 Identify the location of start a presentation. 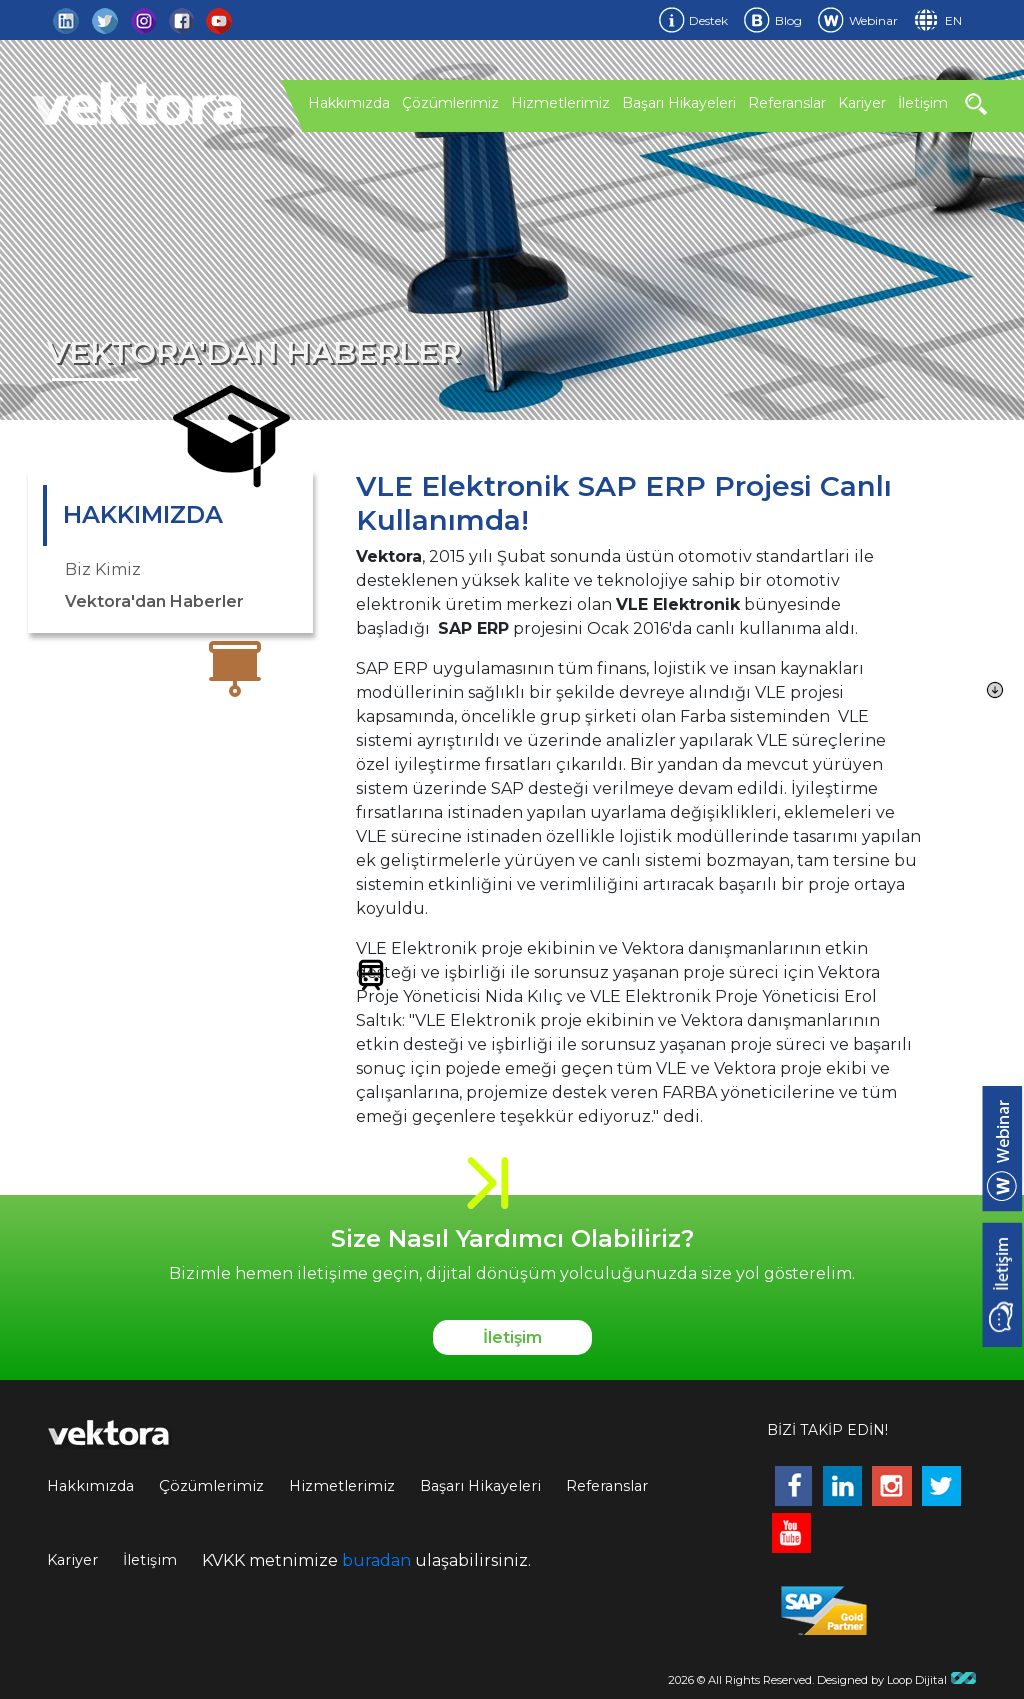
(235, 665).